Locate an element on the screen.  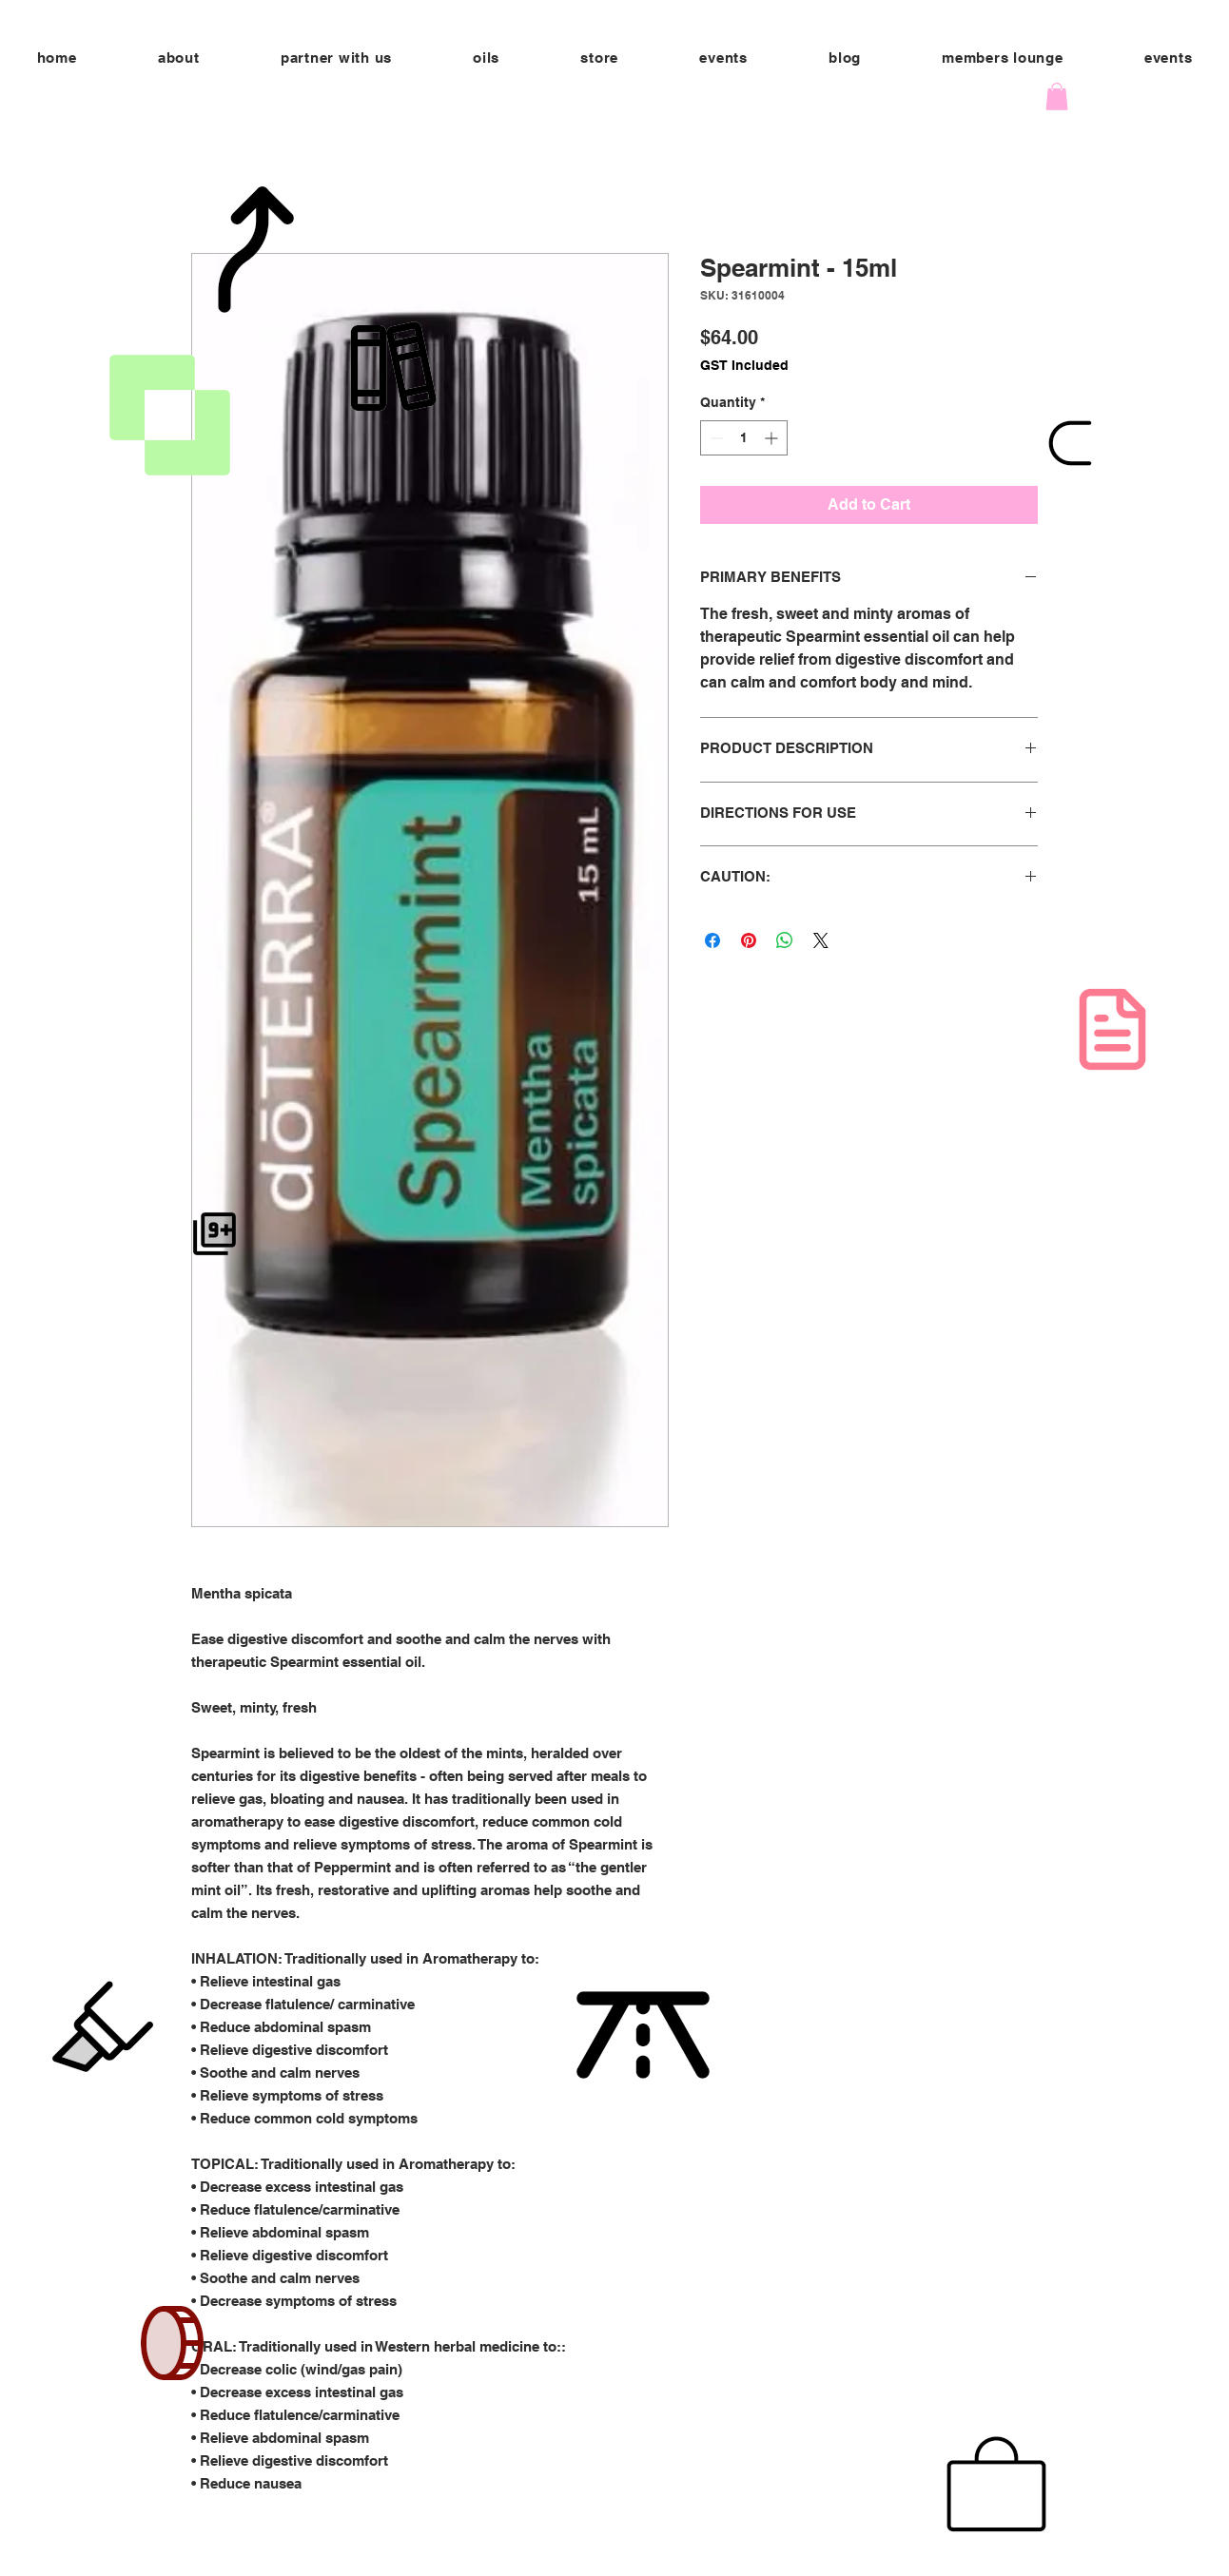
exclude overlapping areas in a selection is located at coordinates (169, 415).